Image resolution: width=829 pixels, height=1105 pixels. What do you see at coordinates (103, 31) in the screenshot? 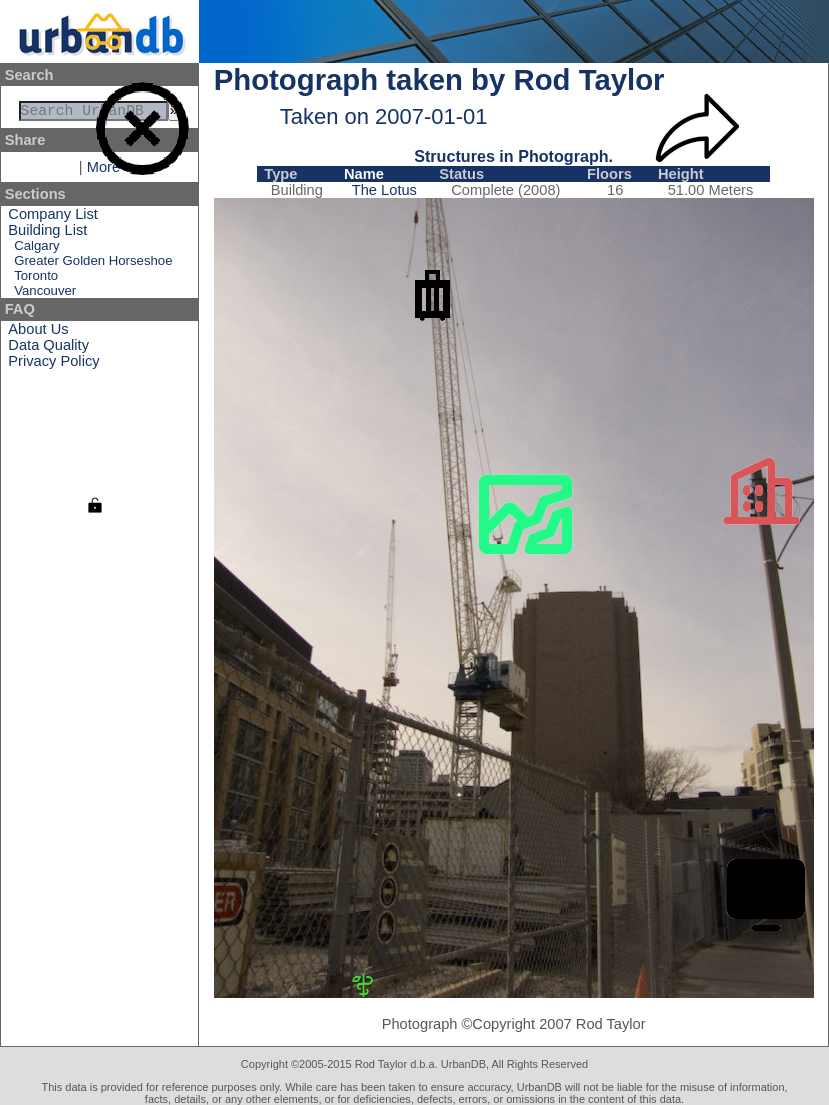
I see `enable incognito or private browsing mode` at bounding box center [103, 31].